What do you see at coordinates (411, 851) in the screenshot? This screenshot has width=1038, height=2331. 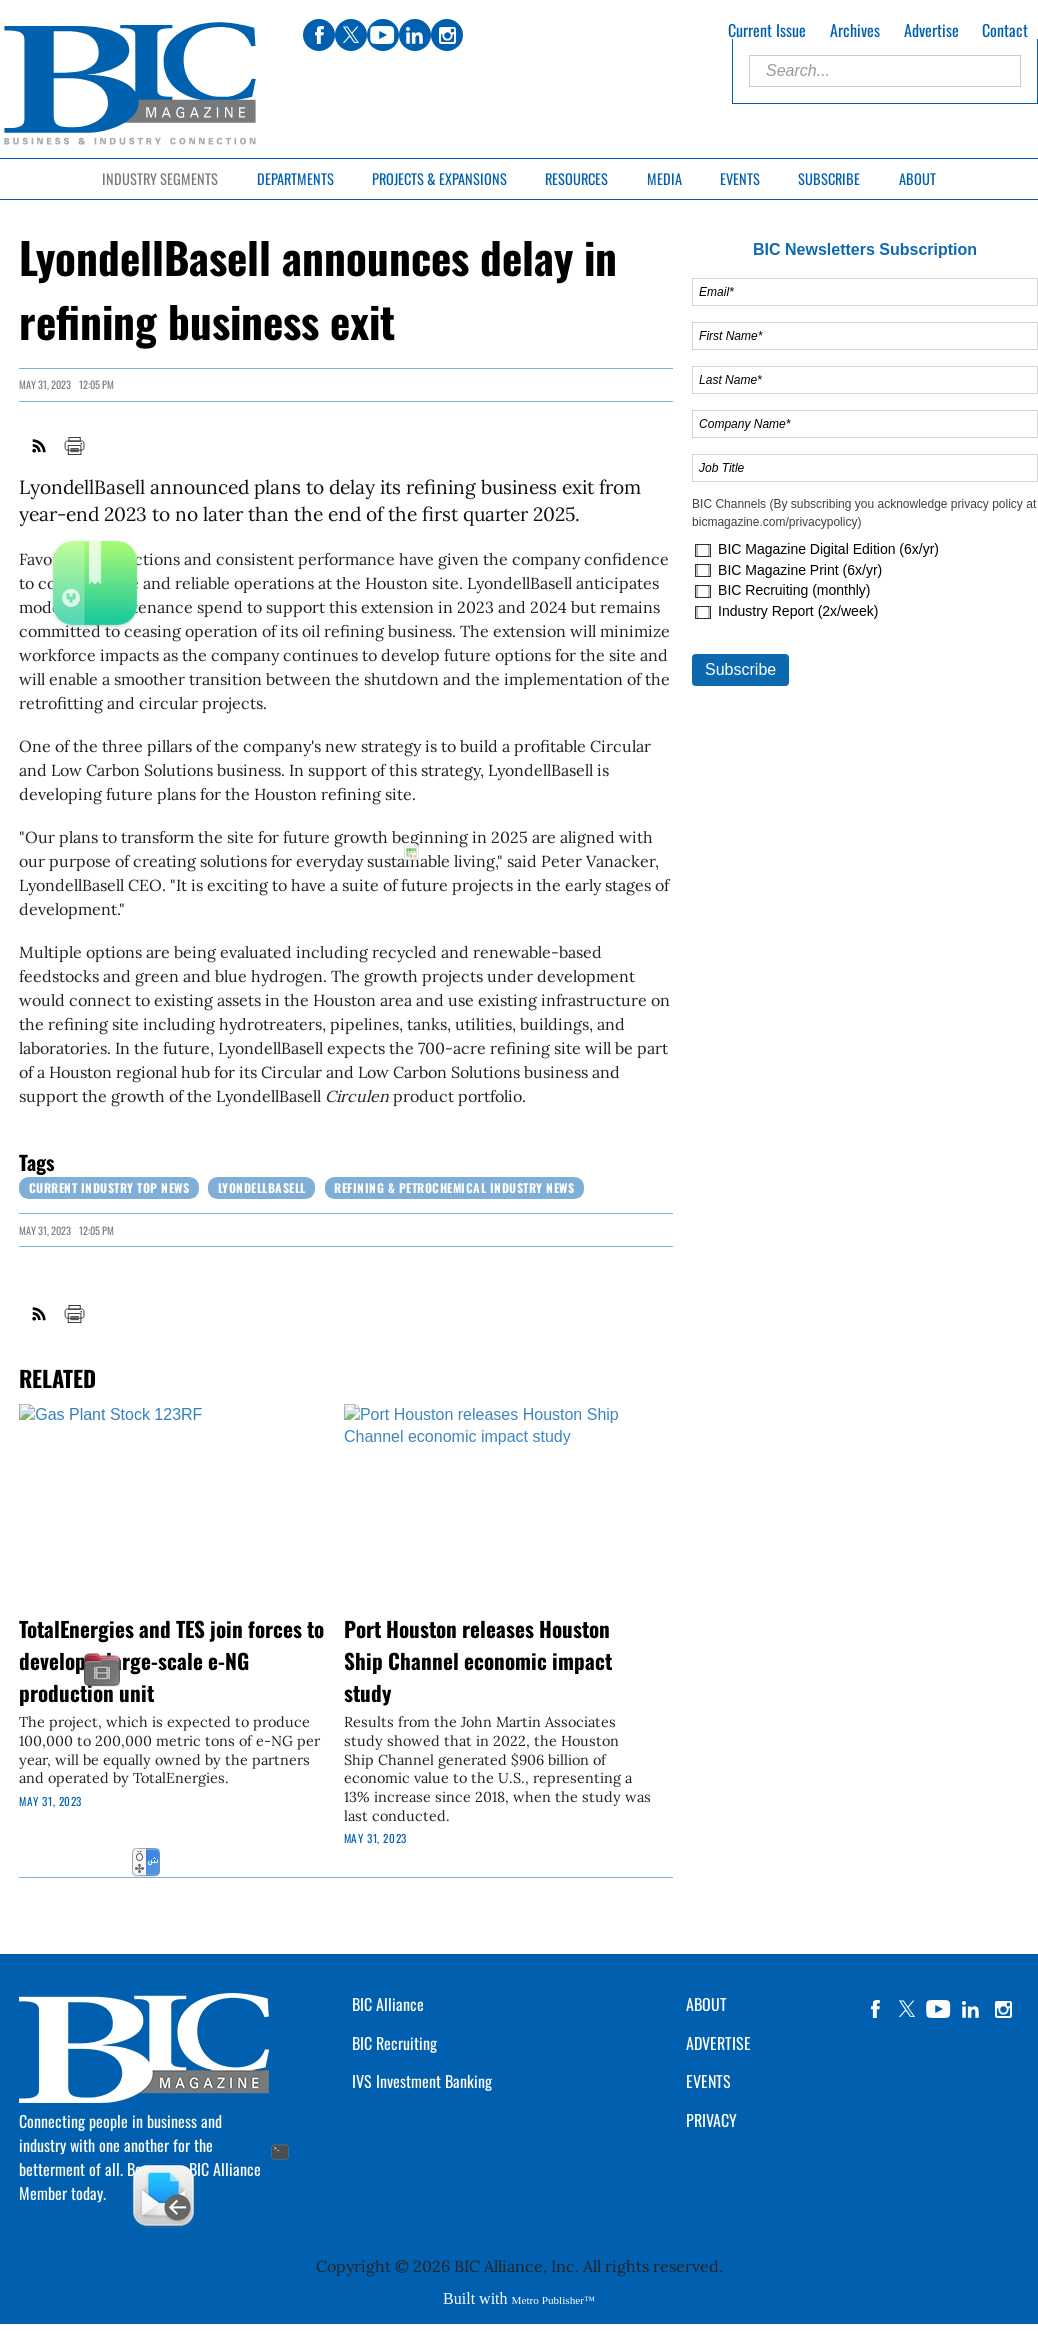 I see `open a spreadsheet file` at bounding box center [411, 851].